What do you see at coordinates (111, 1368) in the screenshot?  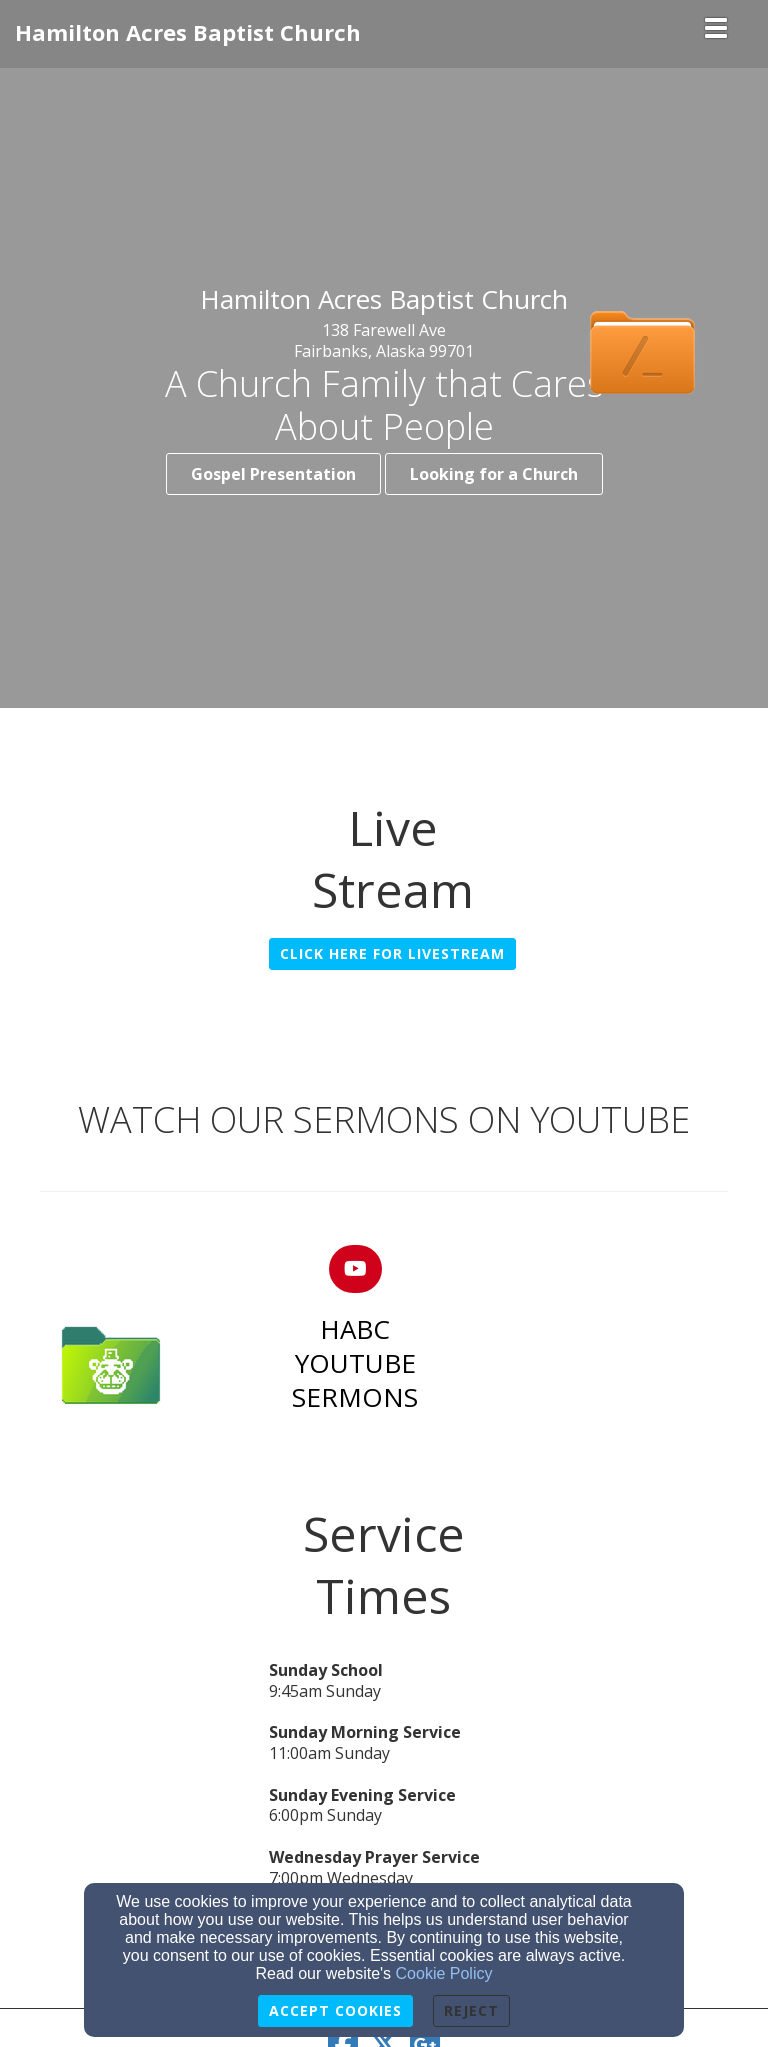 I see `open your Game Jolt games folder` at bounding box center [111, 1368].